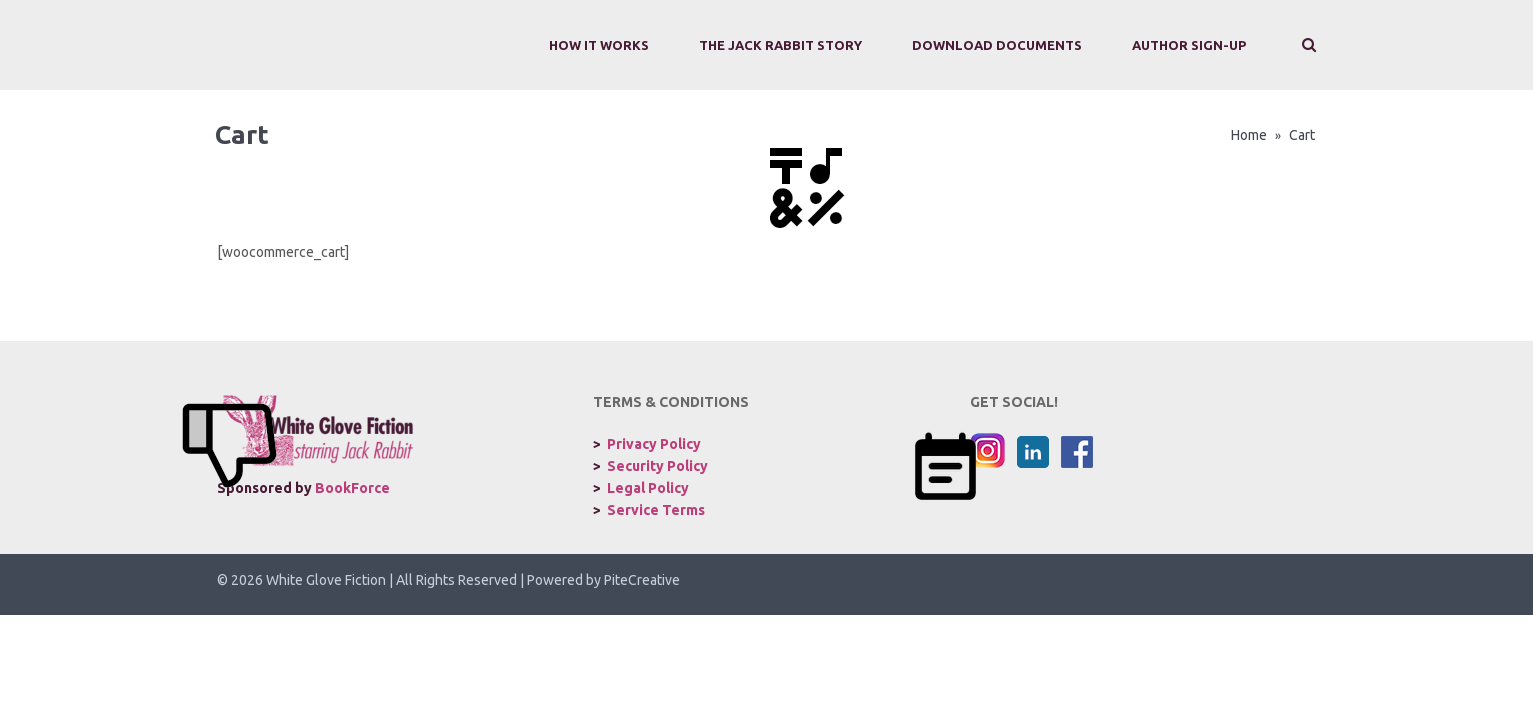 The height and width of the screenshot is (720, 1533). Describe the element at coordinates (945, 469) in the screenshot. I see `view event details or notes` at that location.